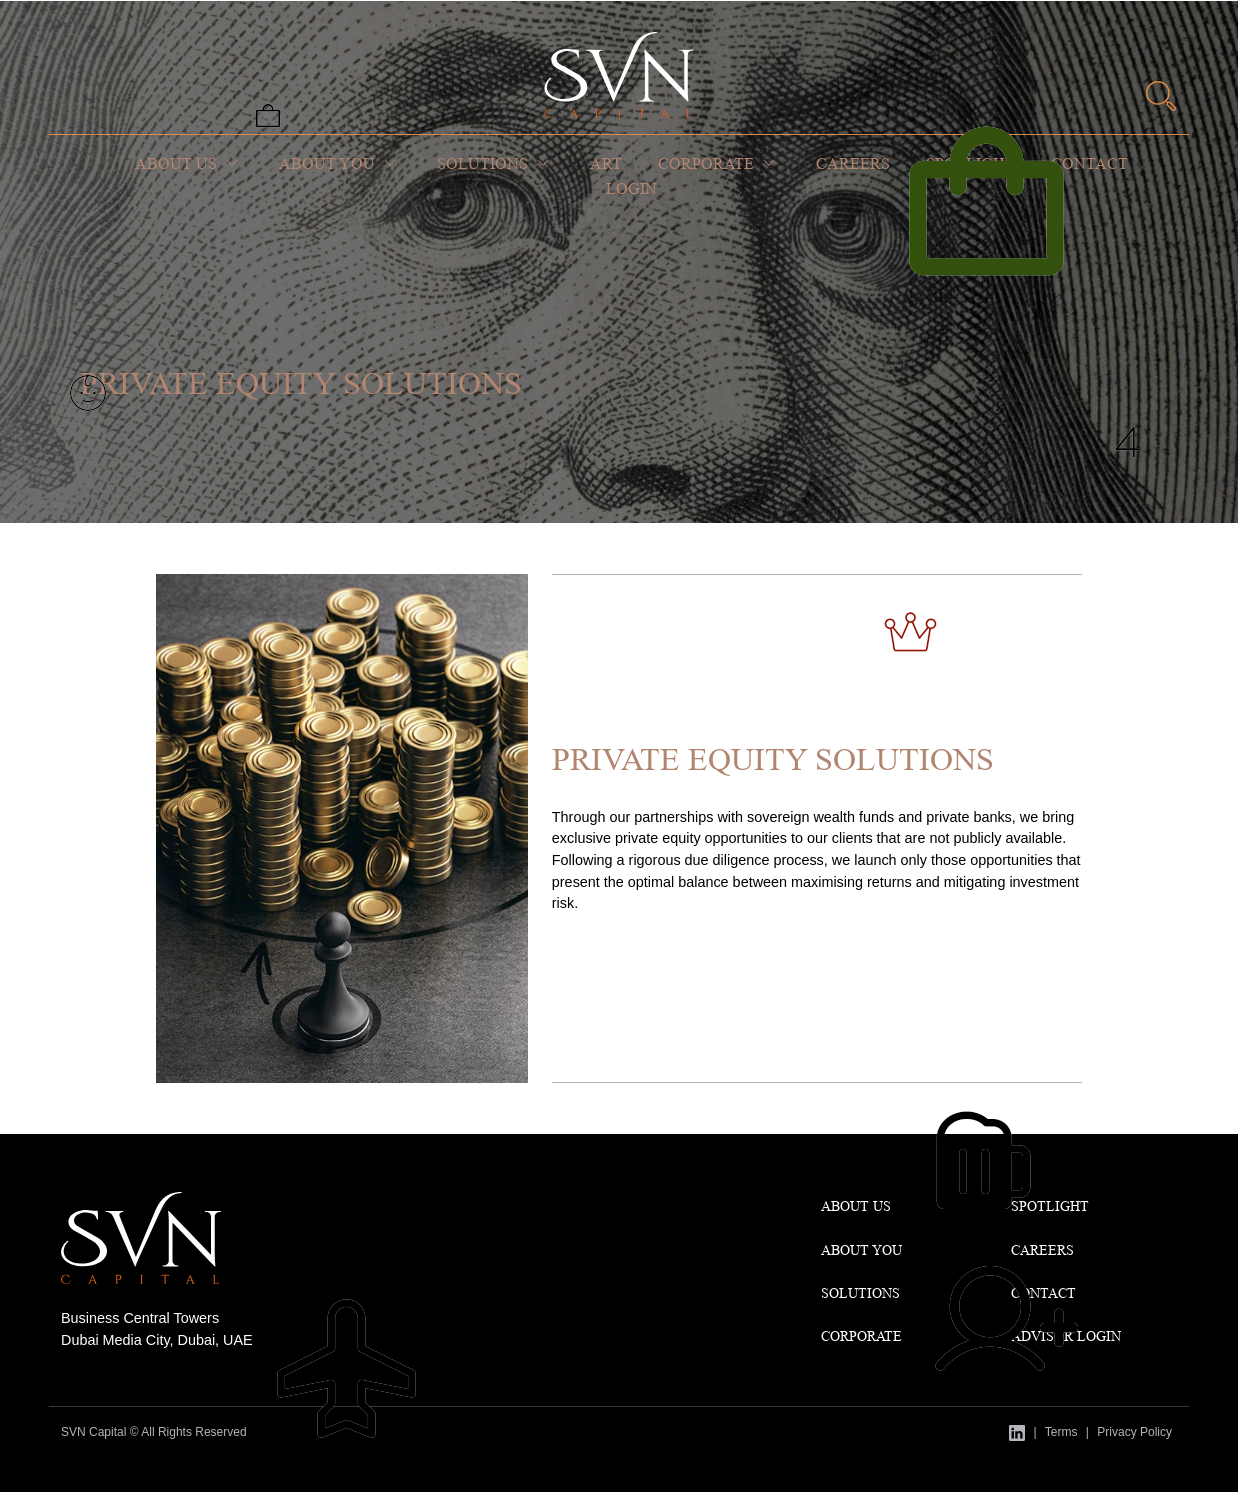 Image resolution: width=1238 pixels, height=1492 pixels. I want to click on access bar or brewery locations, so click(978, 1164).